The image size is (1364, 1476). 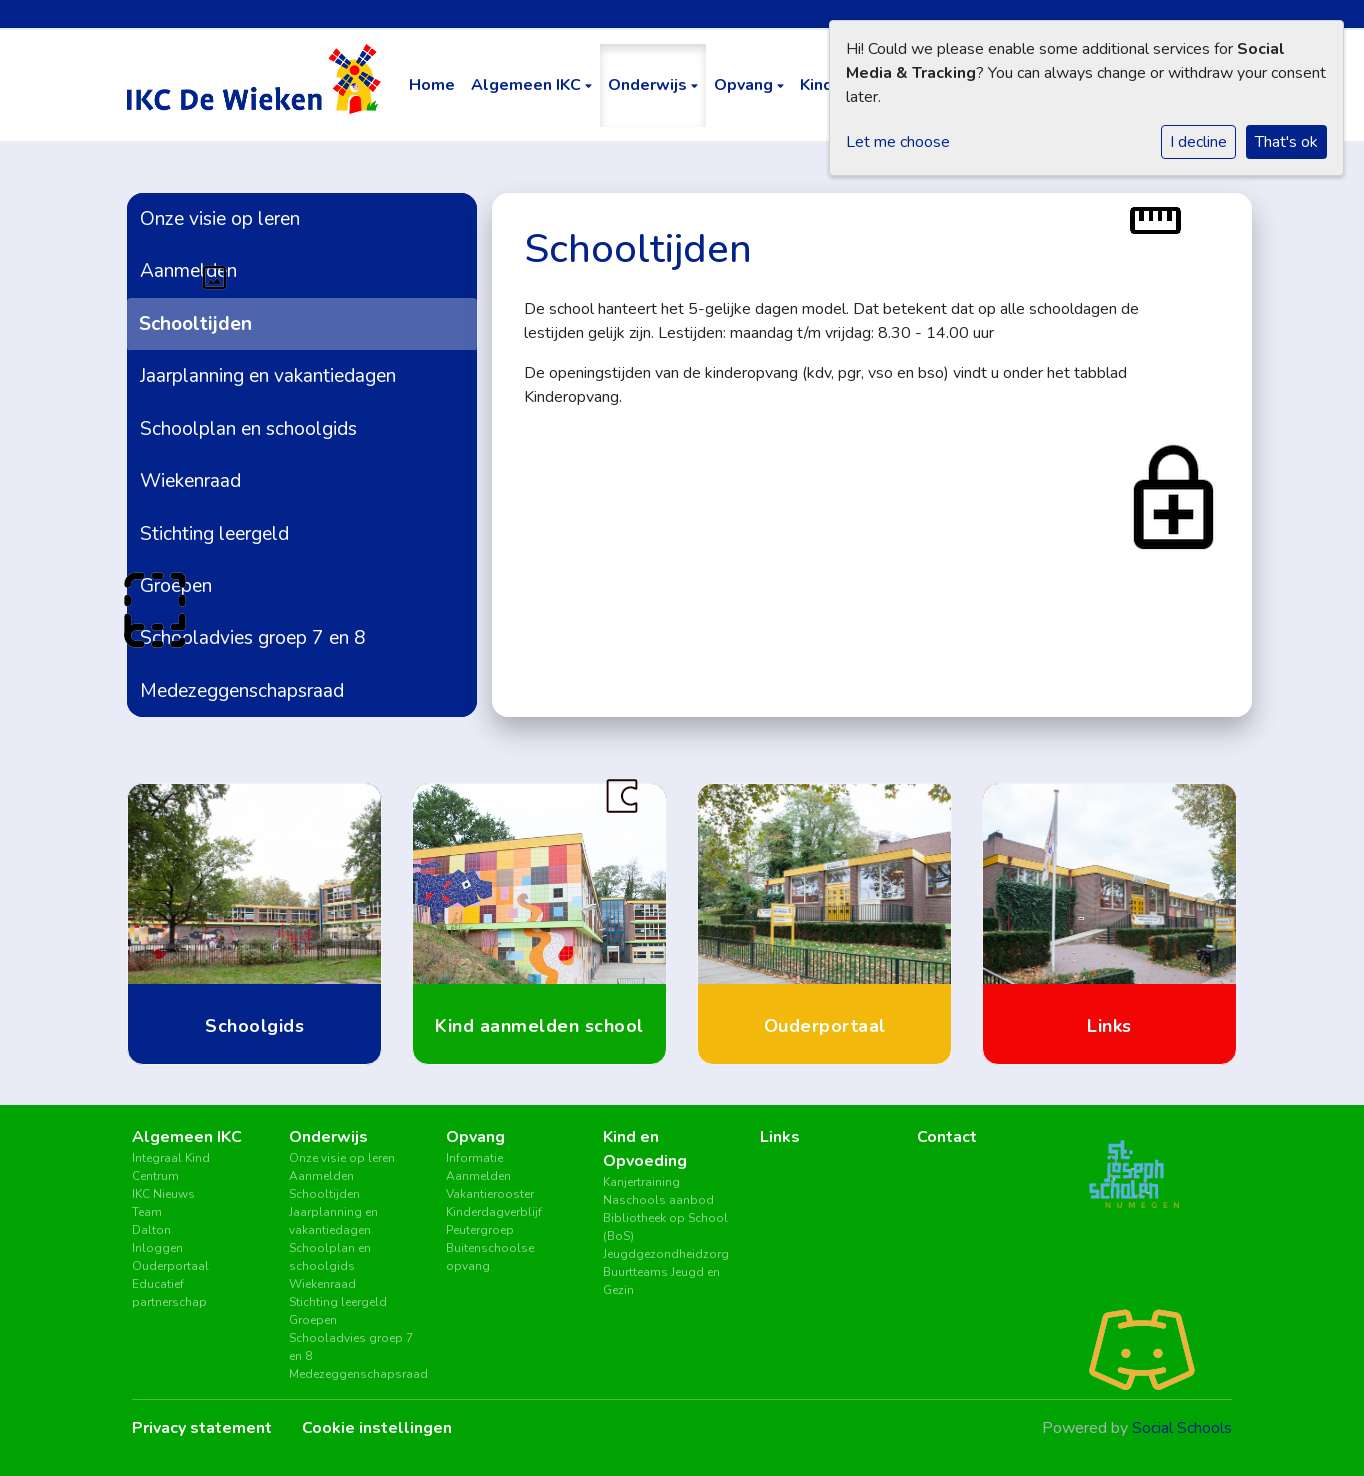 I want to click on open coda app, so click(x=622, y=796).